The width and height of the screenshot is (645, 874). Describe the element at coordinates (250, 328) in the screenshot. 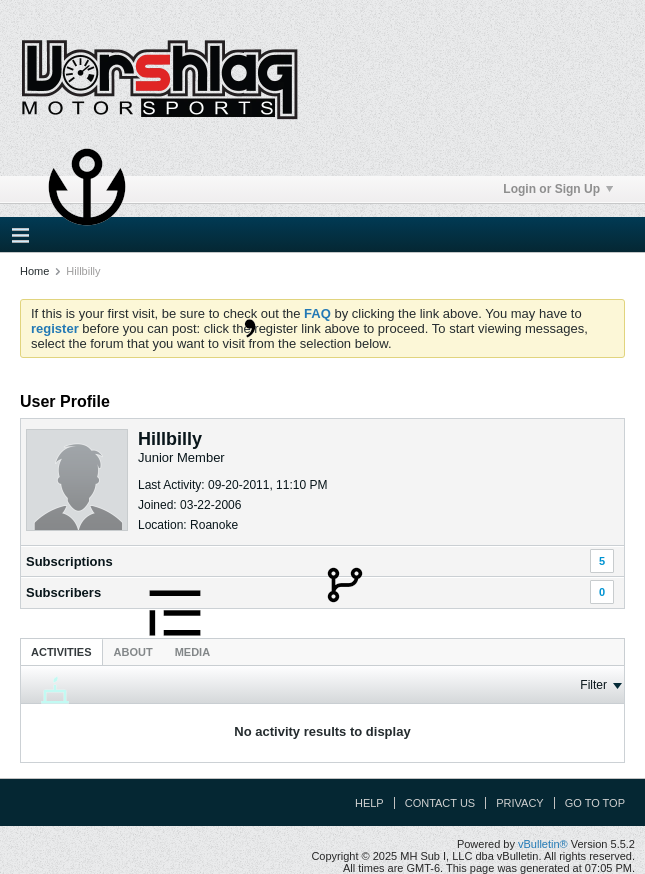

I see `insert a closing quotation mark` at that location.